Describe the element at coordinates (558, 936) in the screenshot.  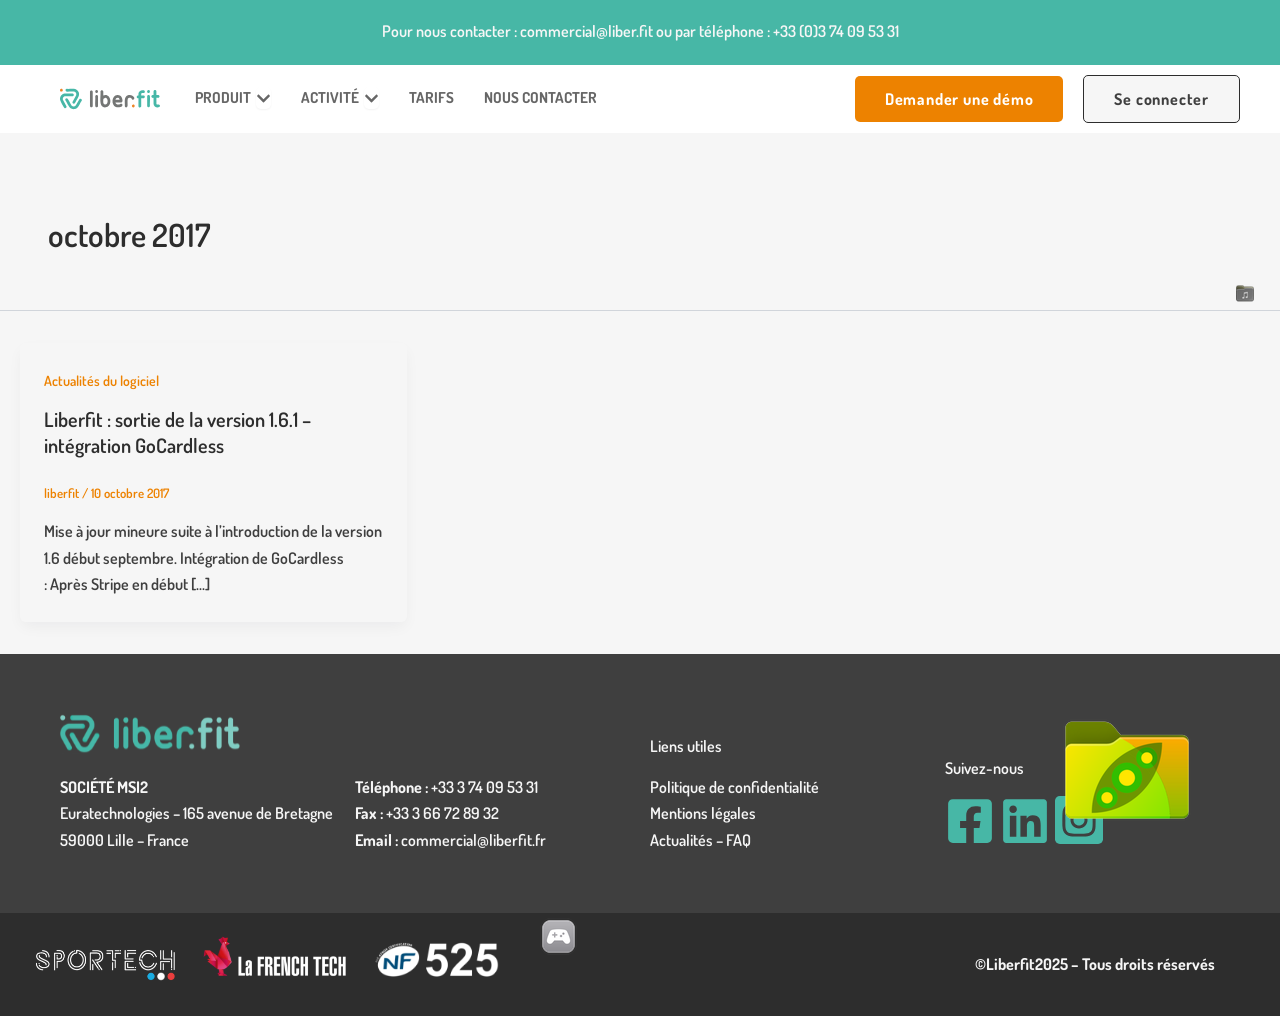
I see `open games folder or category` at that location.